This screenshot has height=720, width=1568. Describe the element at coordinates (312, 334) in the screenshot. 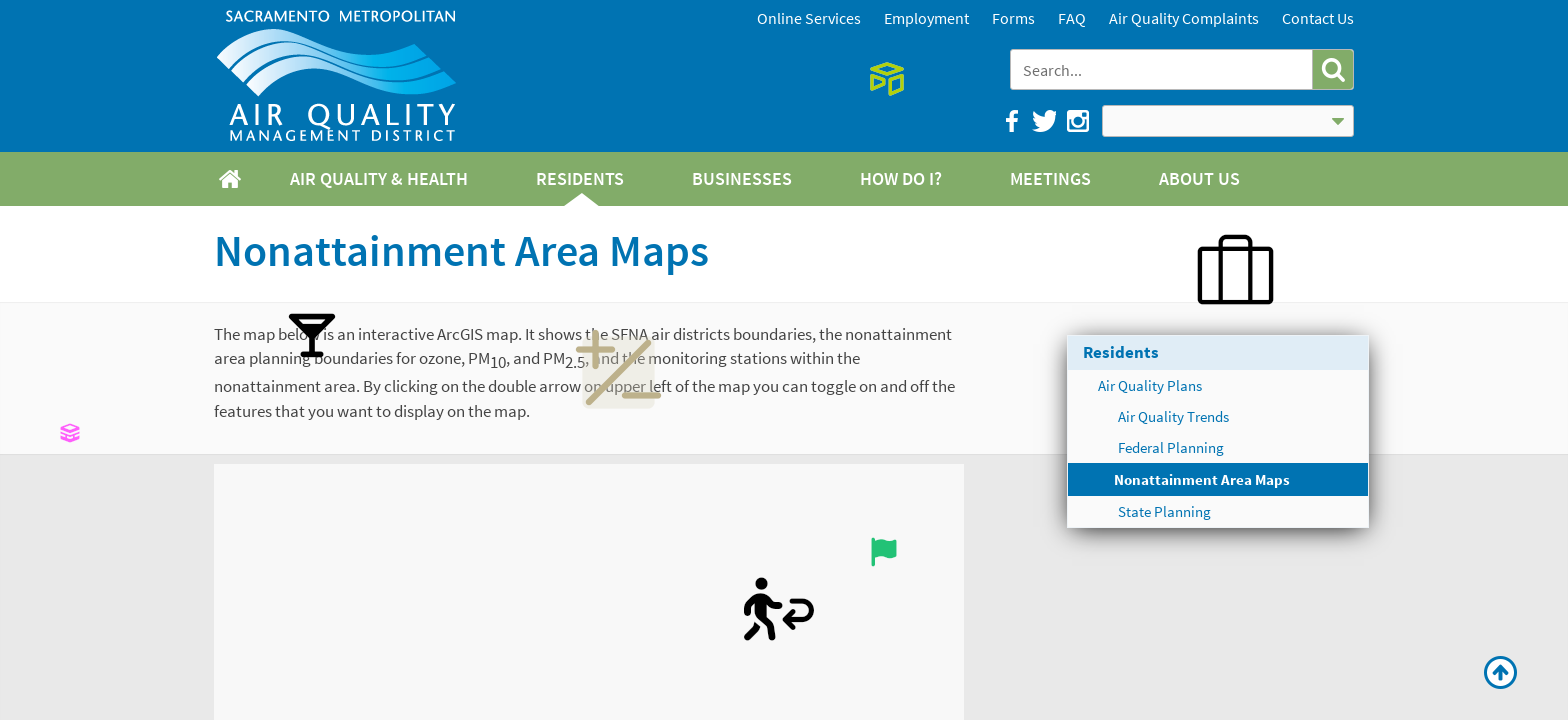

I see `view bar or cocktail menu` at that location.